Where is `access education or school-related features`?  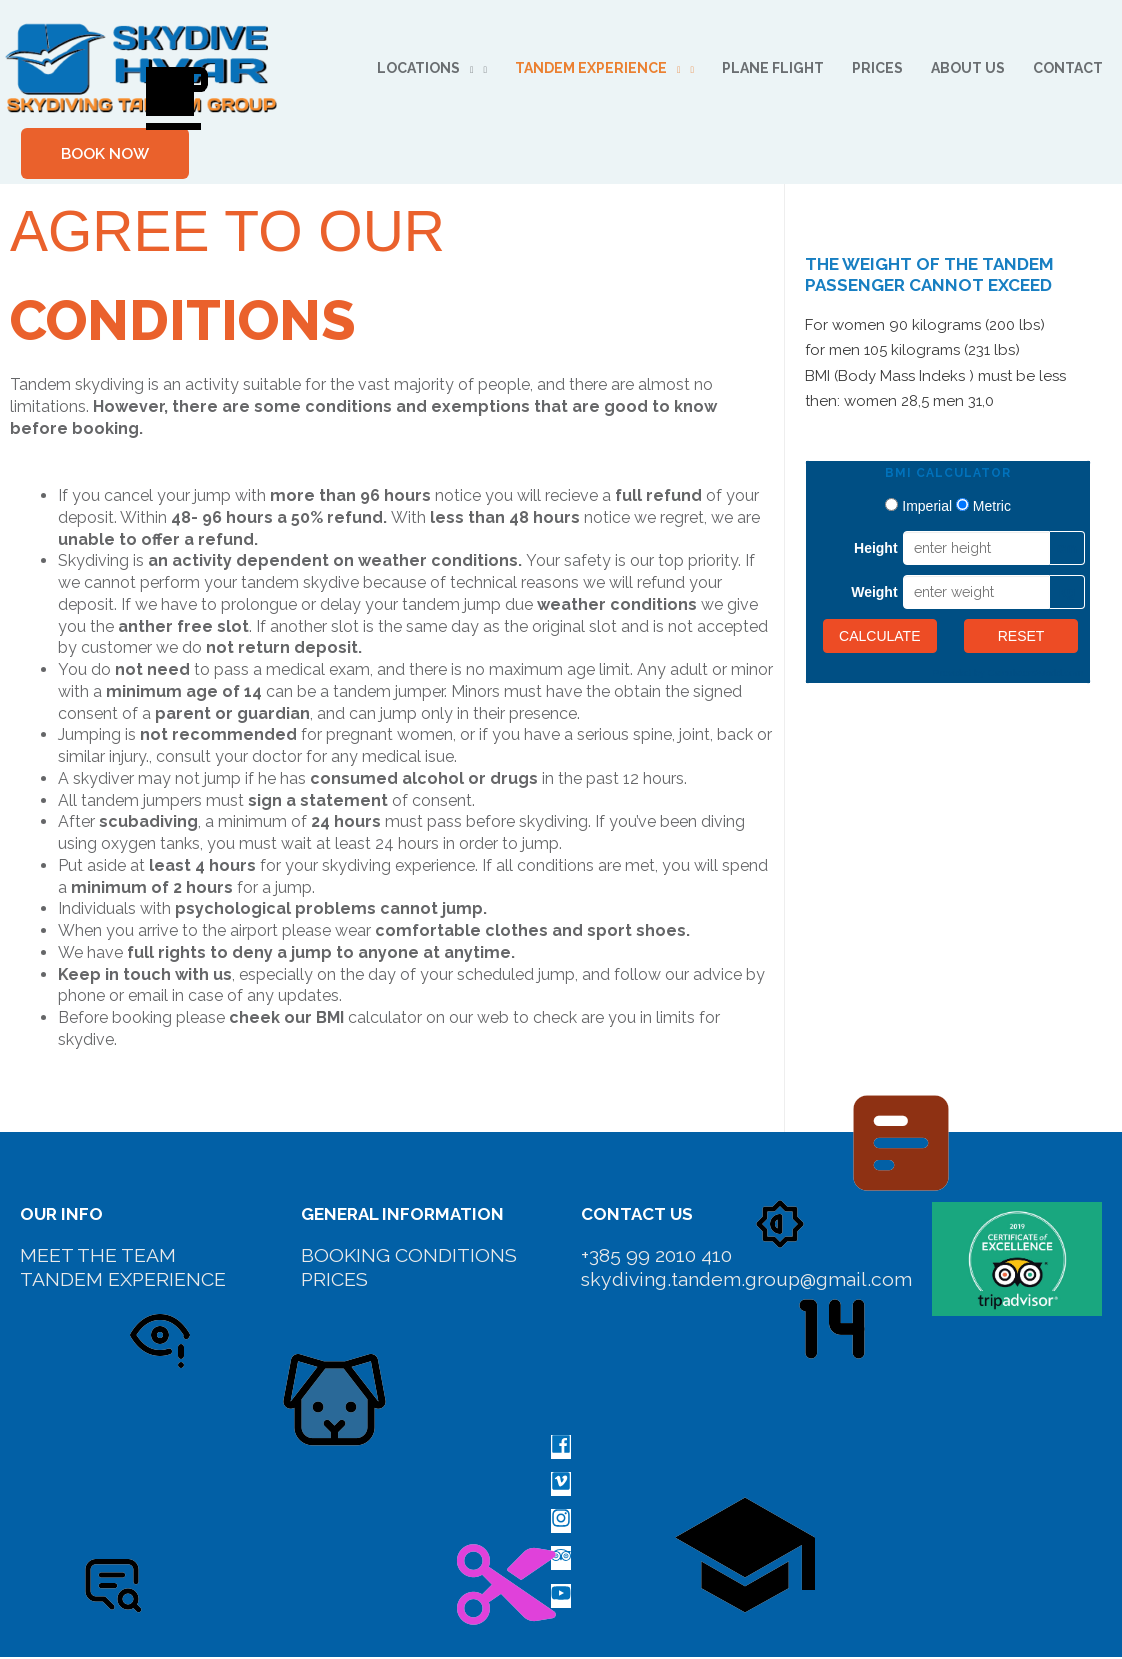
access education or school-related features is located at coordinates (745, 1555).